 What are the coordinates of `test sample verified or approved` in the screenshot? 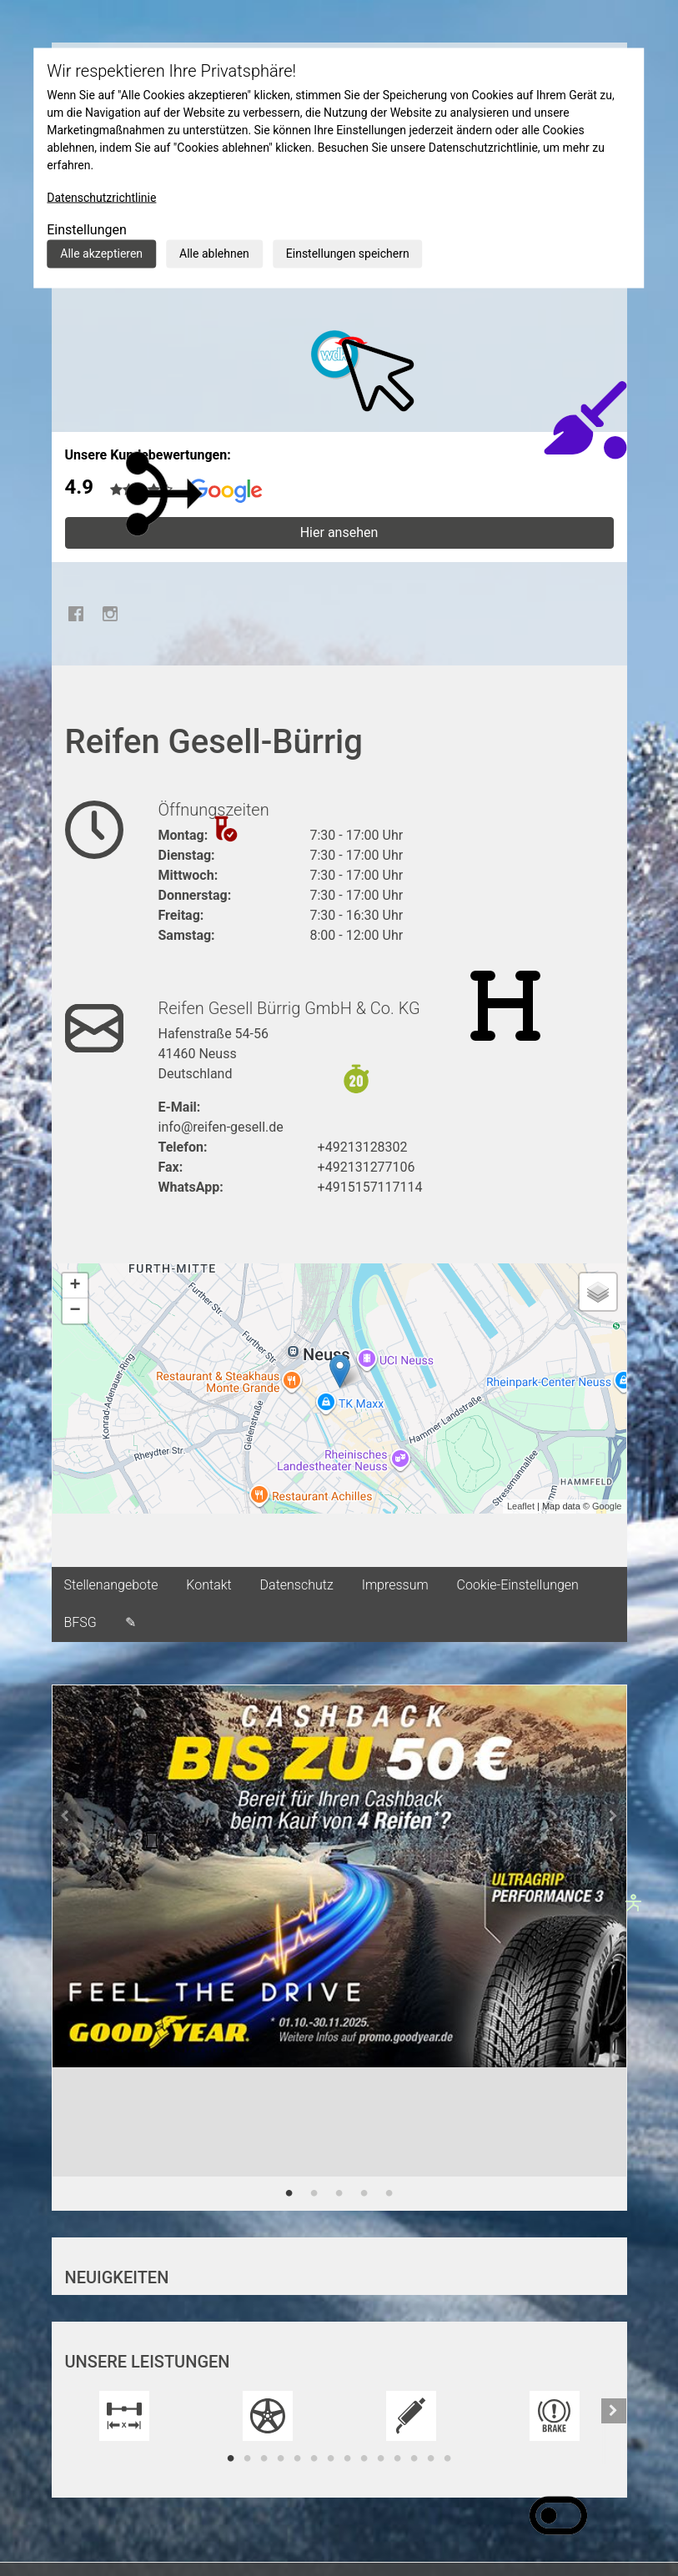 It's located at (225, 828).